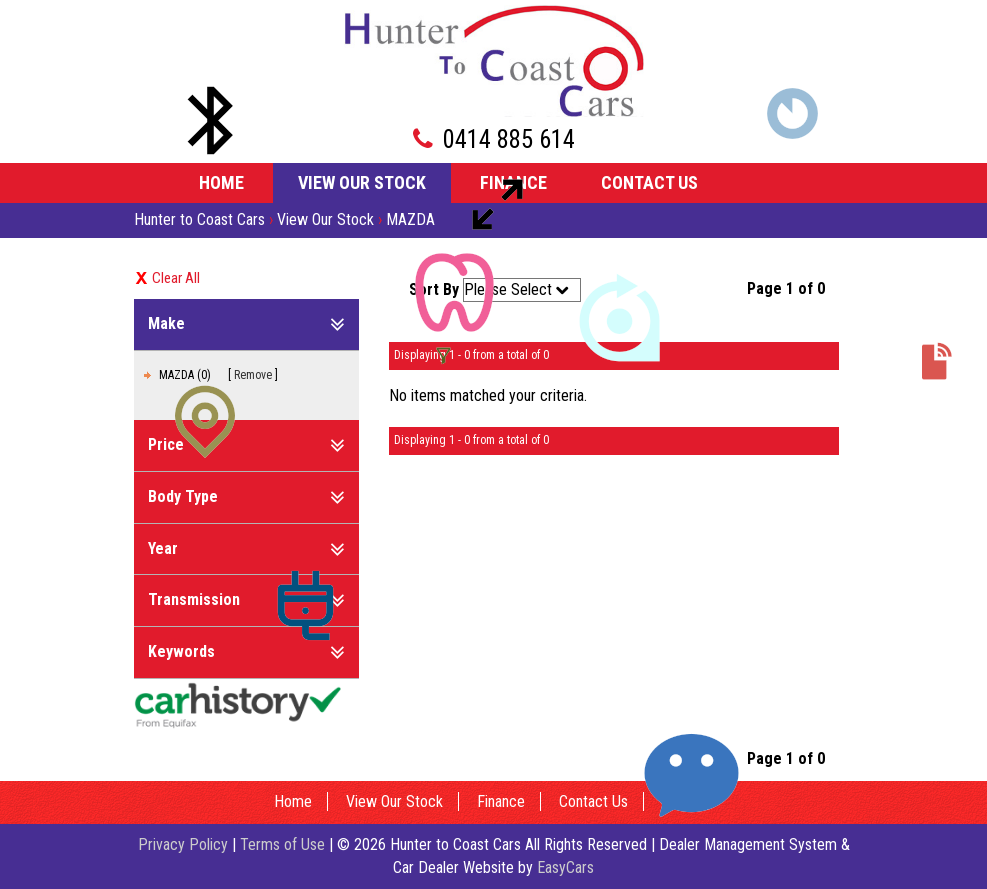 The width and height of the screenshot is (987, 889). Describe the element at coordinates (936, 362) in the screenshot. I see `enable mobile hotspot` at that location.